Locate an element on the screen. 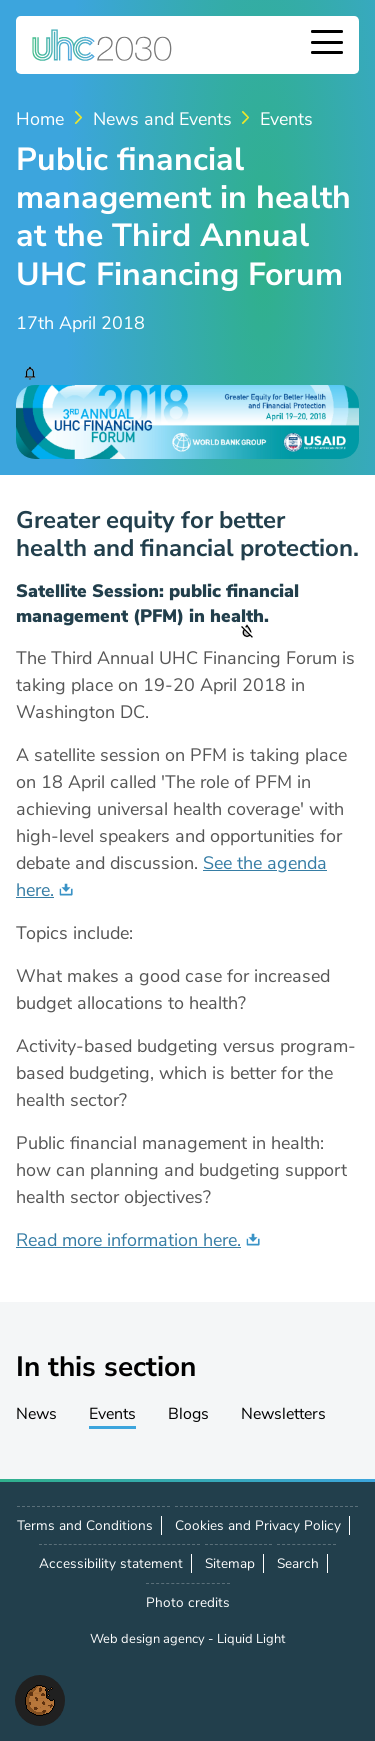 This screenshot has height=1741, width=375. view your notifications is located at coordinates (30, 373).